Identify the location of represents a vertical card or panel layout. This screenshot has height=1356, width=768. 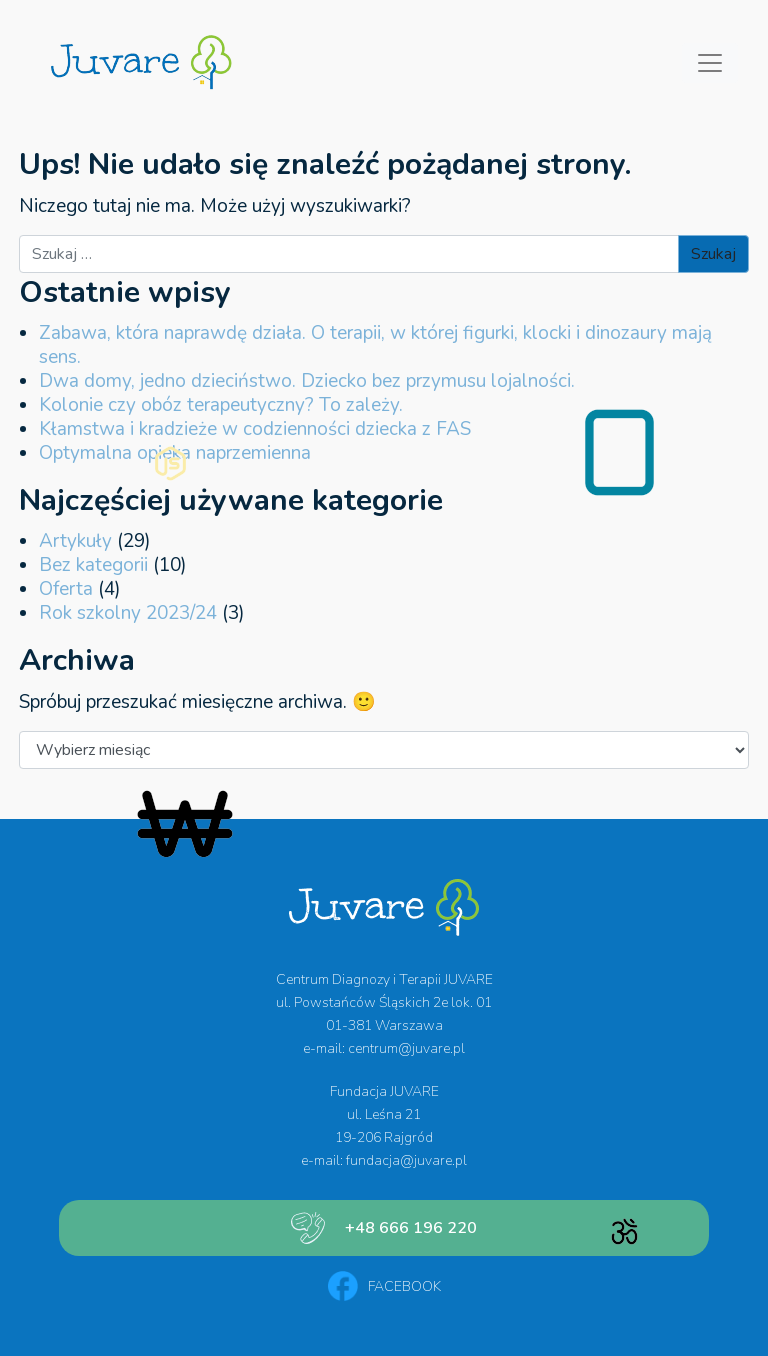
(619, 452).